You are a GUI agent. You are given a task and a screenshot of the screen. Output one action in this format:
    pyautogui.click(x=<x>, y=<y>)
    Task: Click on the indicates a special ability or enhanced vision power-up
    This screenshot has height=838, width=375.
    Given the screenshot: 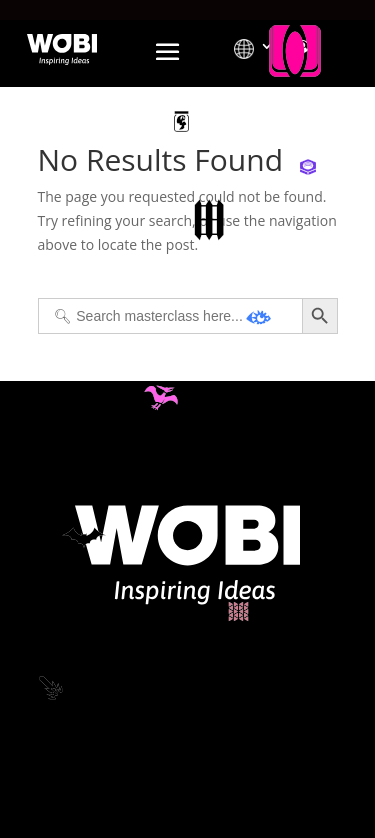 What is the action you would take?
    pyautogui.click(x=258, y=318)
    